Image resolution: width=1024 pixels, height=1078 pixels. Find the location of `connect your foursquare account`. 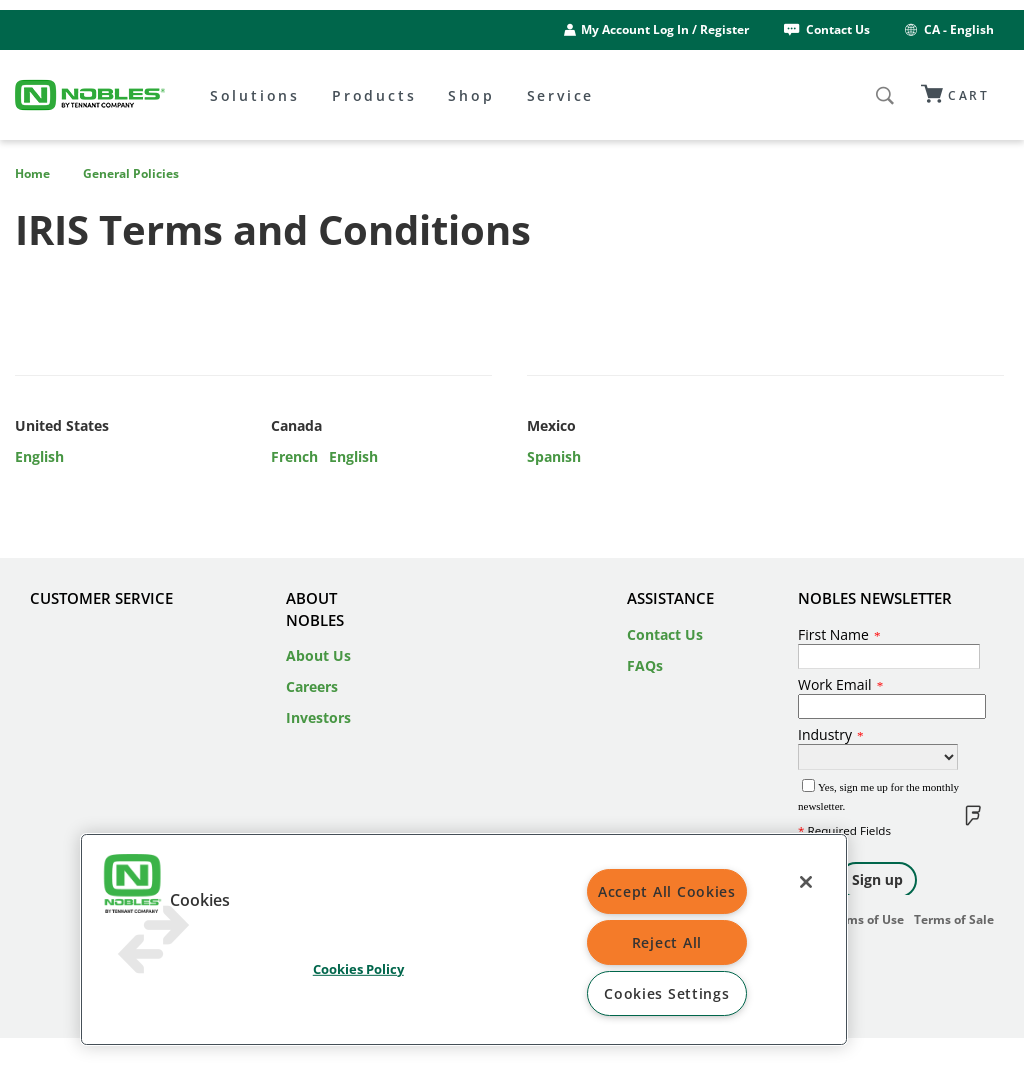

connect your foursquare account is located at coordinates (972, 815).